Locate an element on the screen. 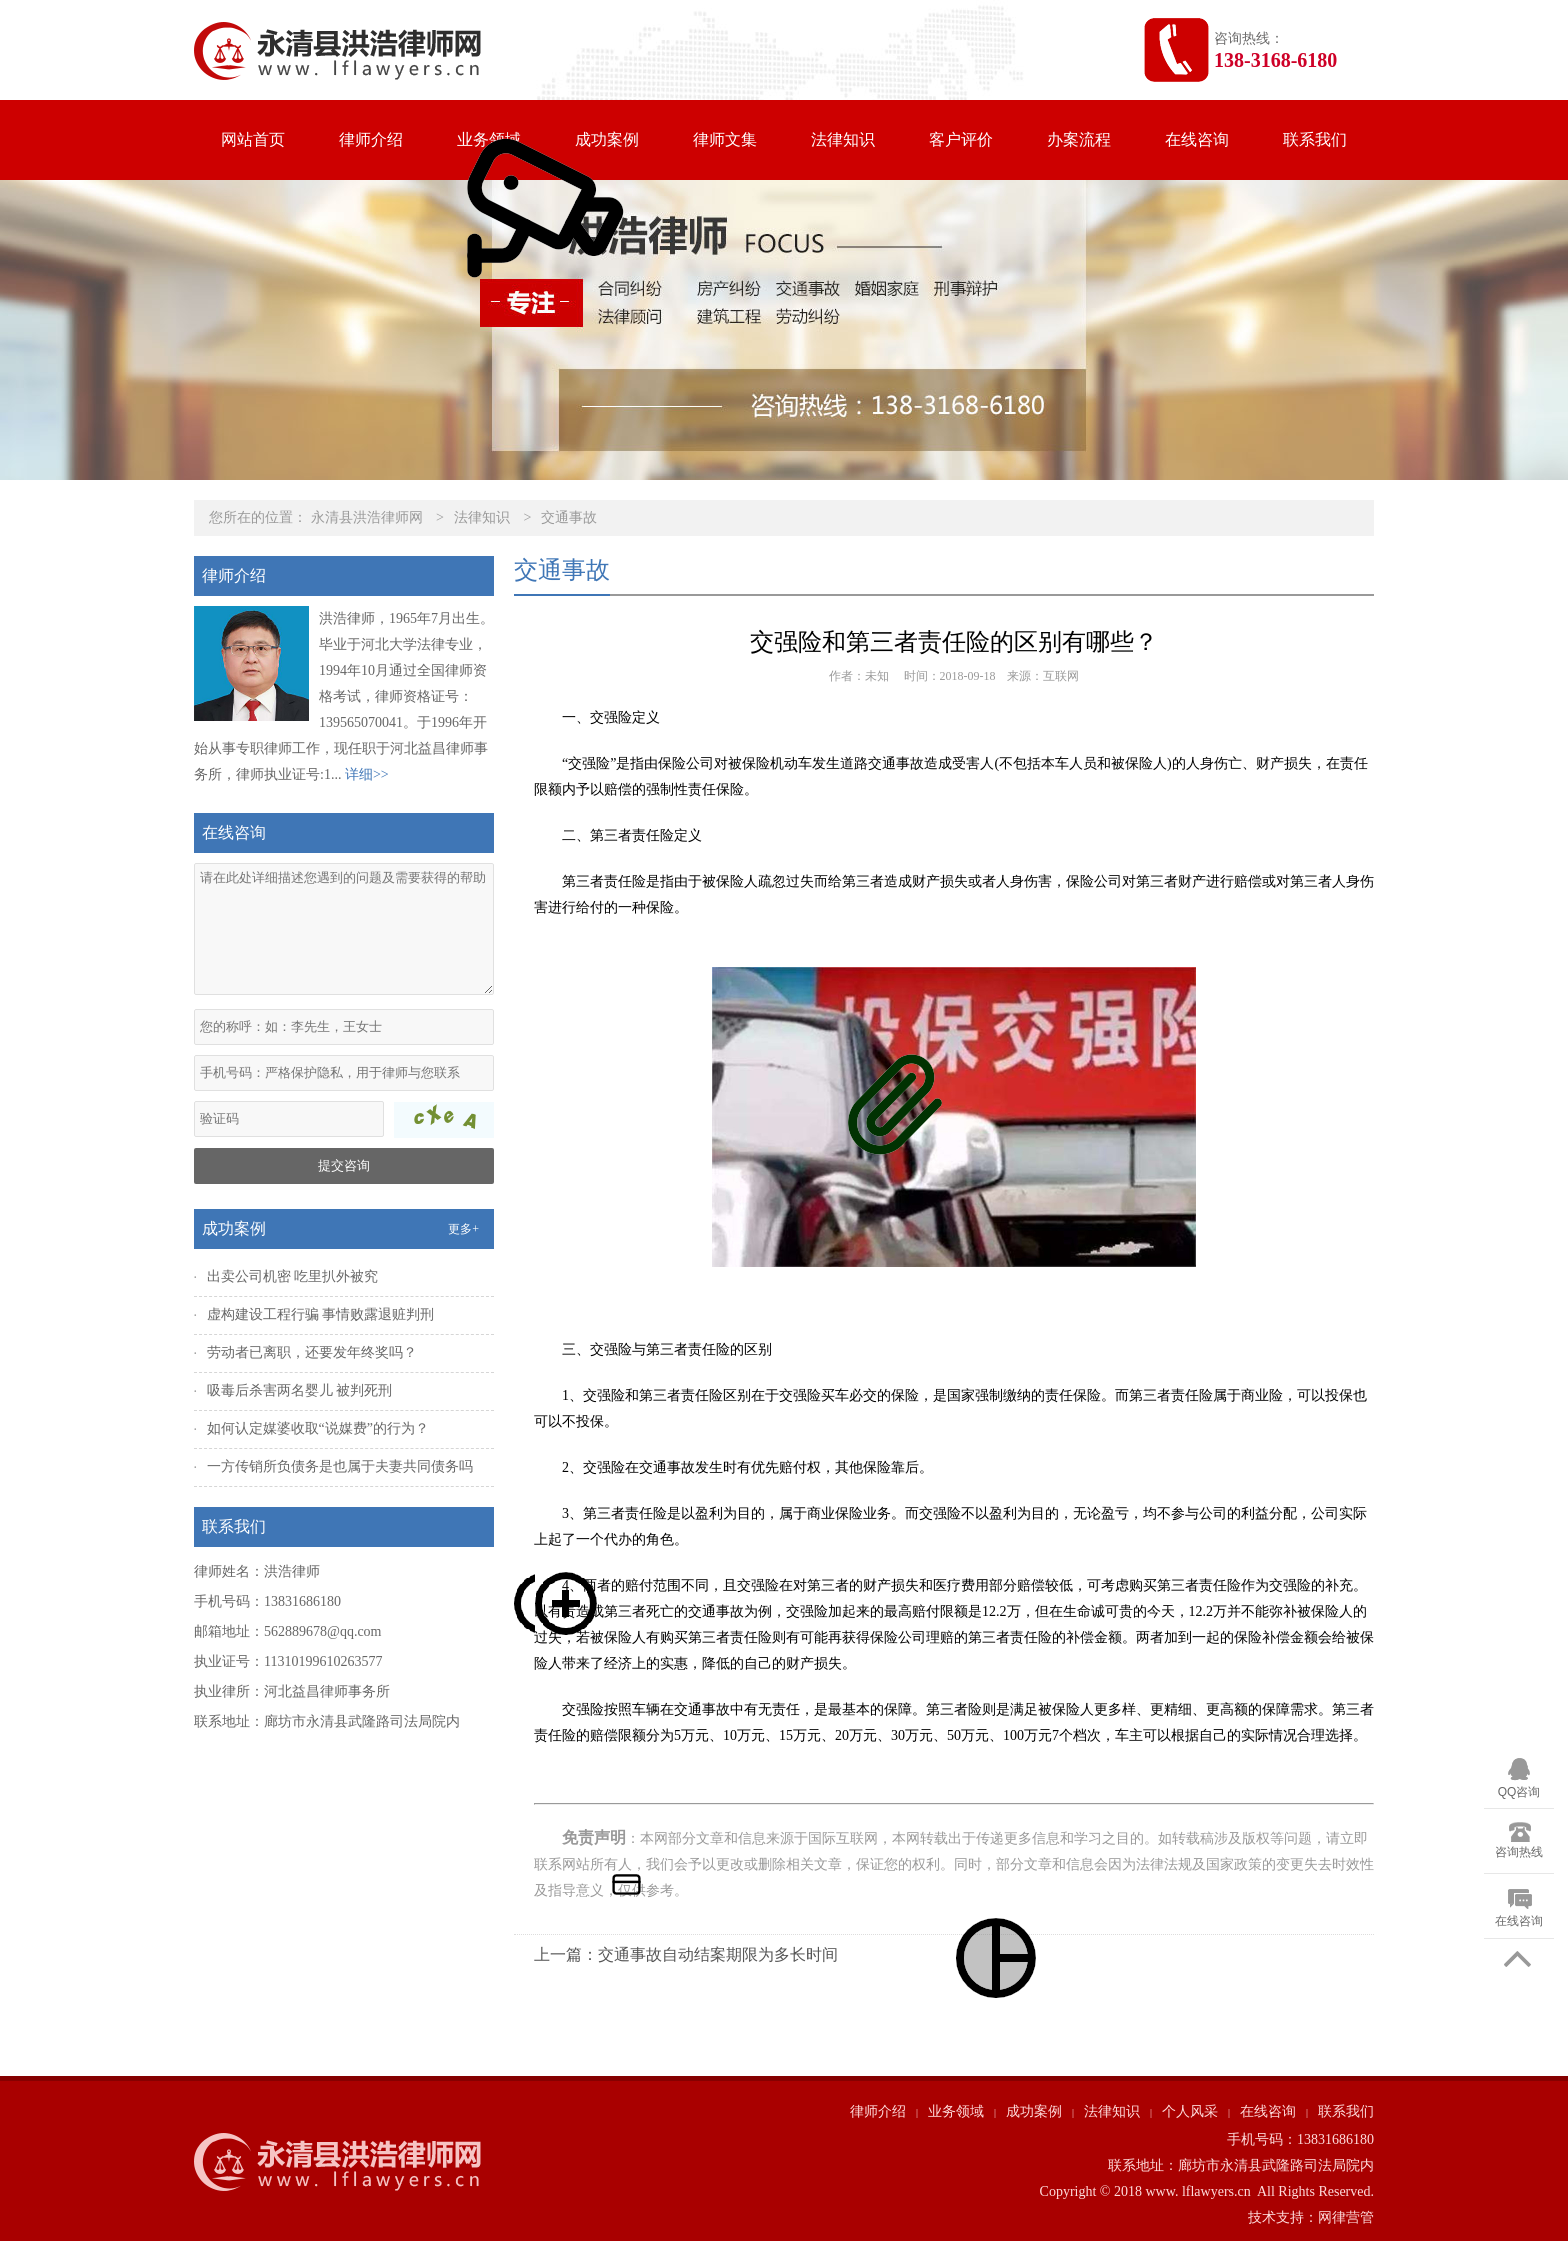 The image size is (1568, 2241). manage payment methods is located at coordinates (626, 1884).